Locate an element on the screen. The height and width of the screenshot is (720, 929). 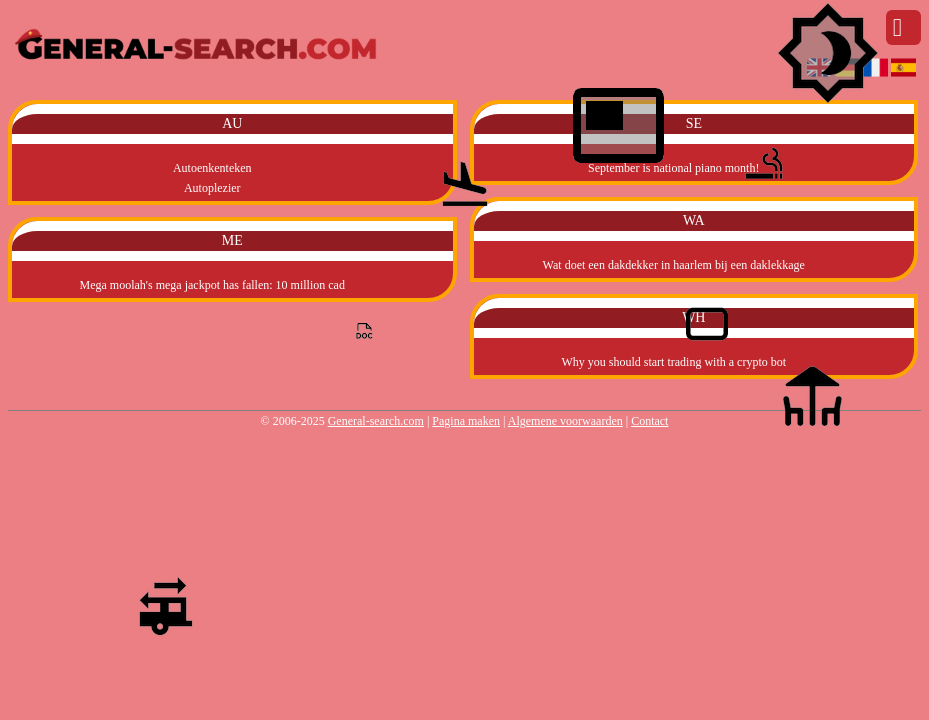
indicates a designated smoking area is located at coordinates (764, 166).